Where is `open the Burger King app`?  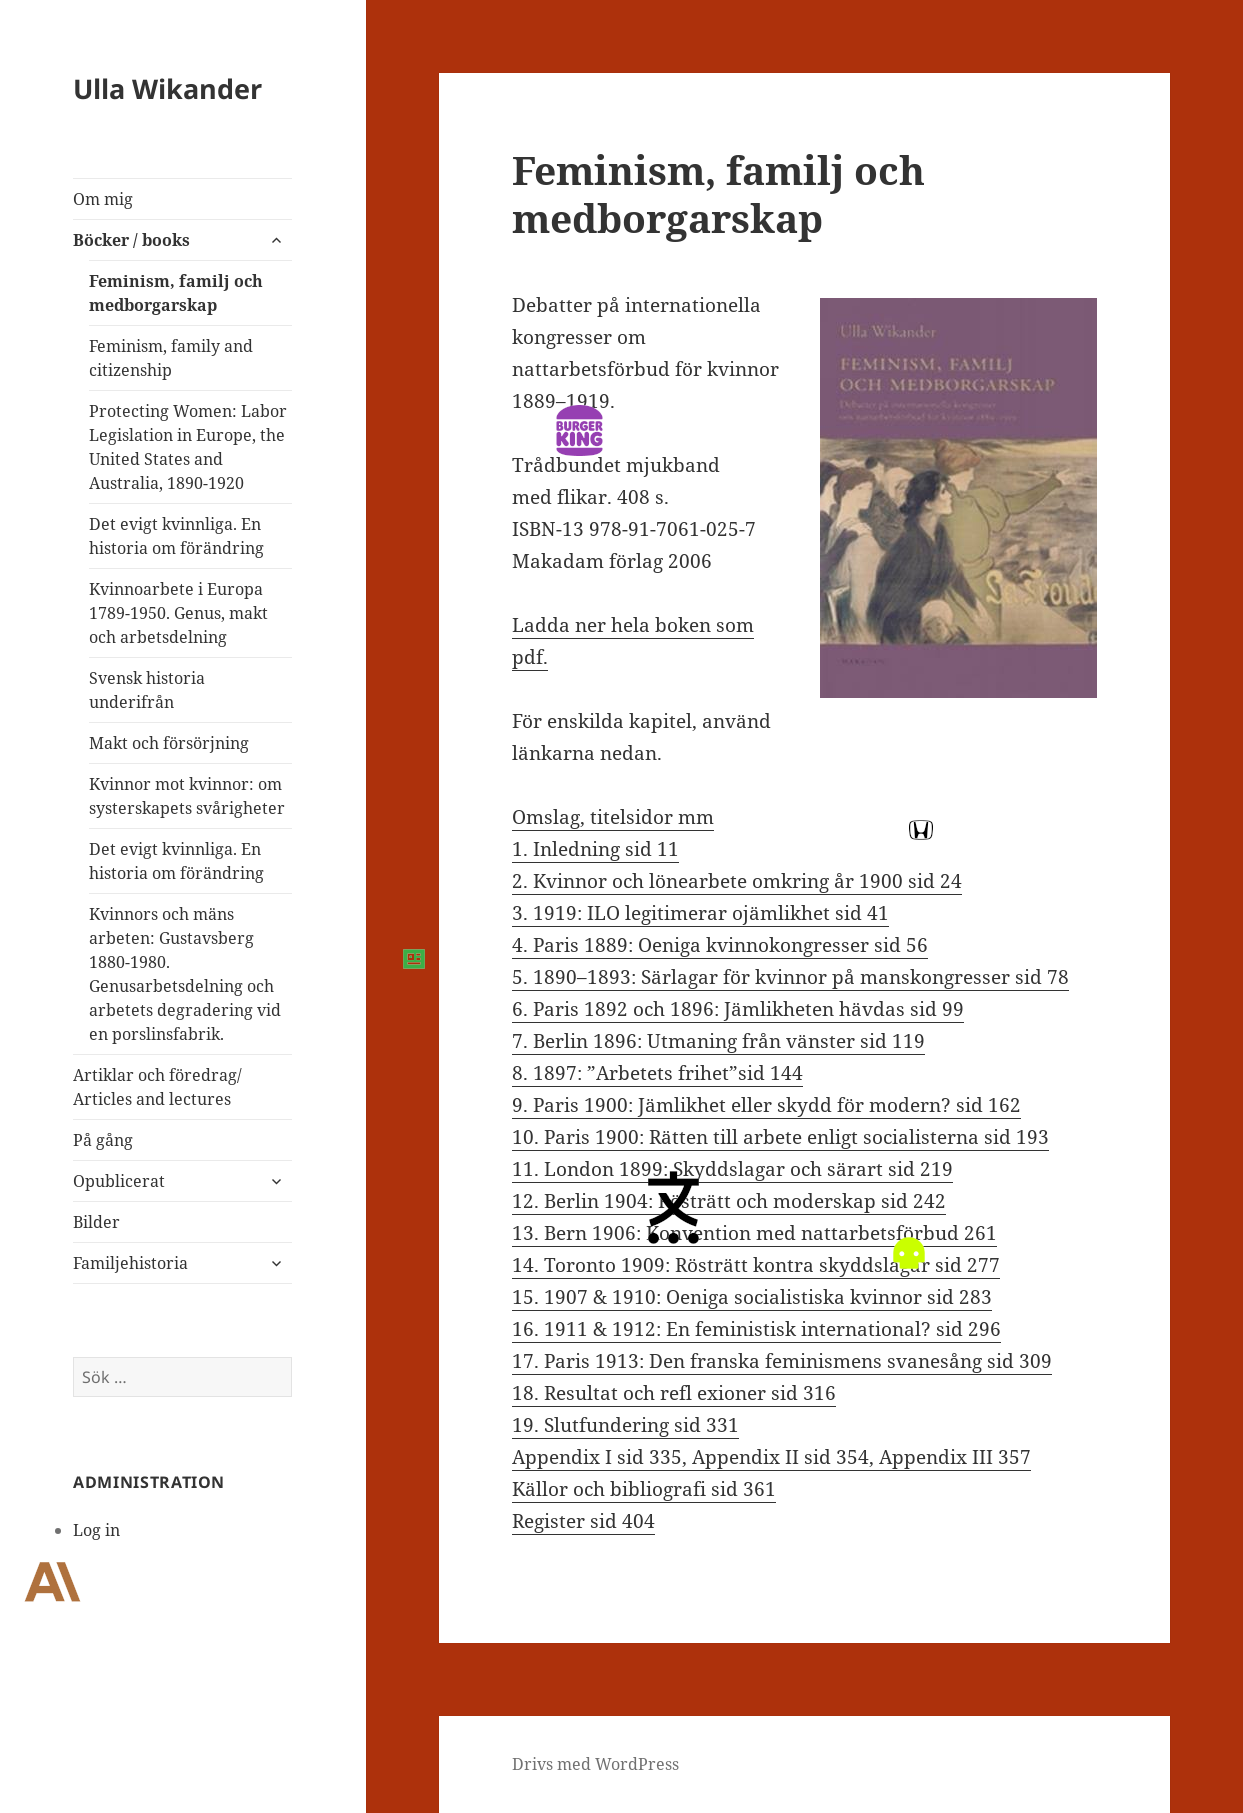
open the Burger King app is located at coordinates (579, 430).